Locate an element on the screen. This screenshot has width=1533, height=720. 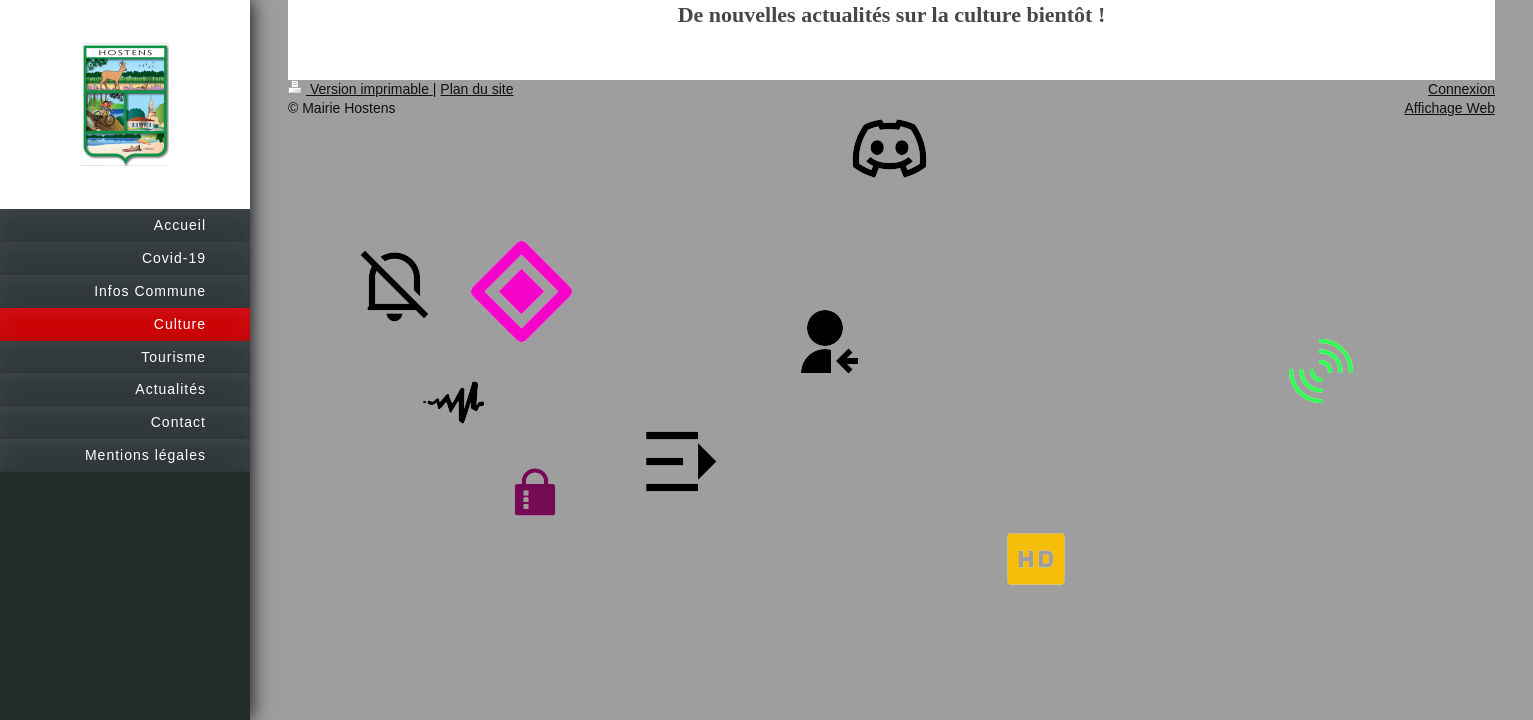
indicates high definition video quality is located at coordinates (1036, 559).